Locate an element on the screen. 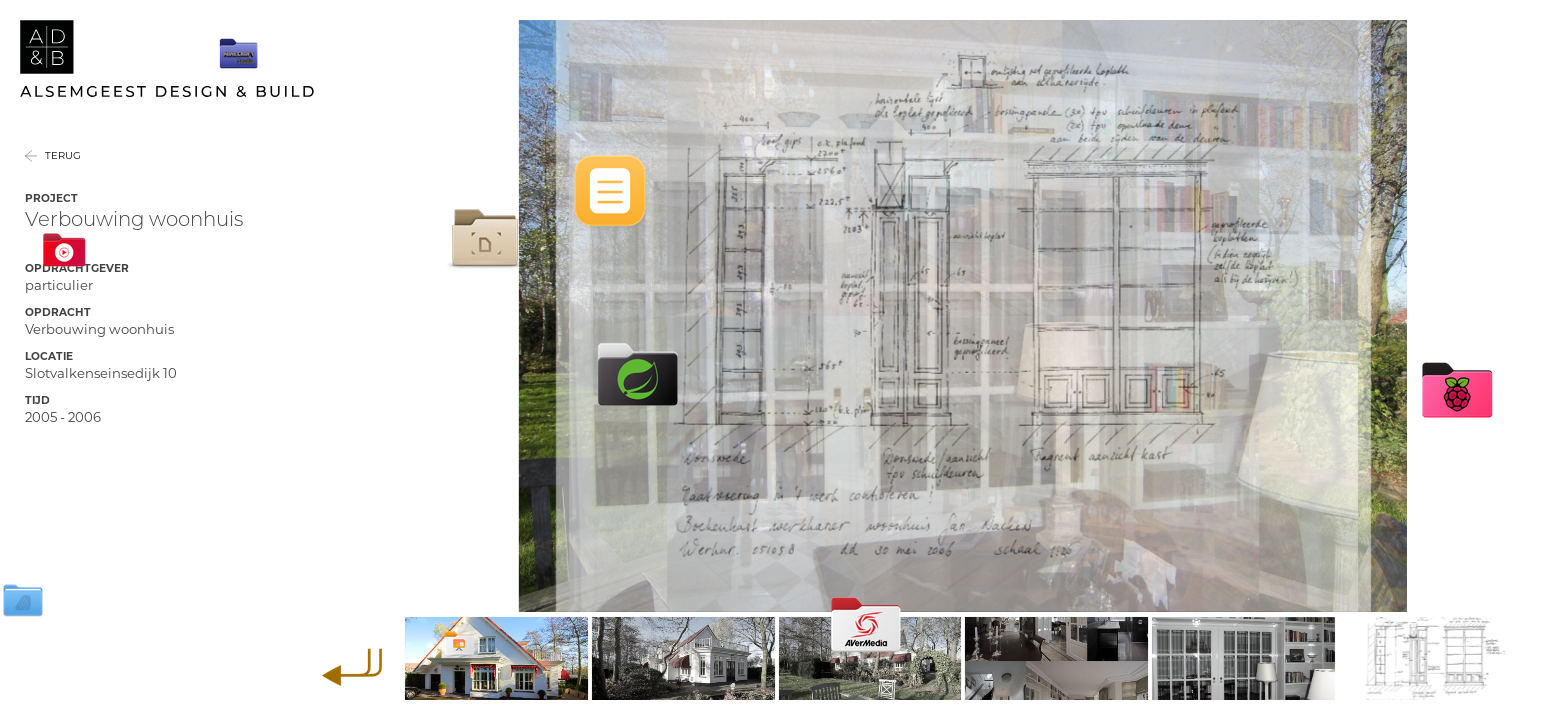 The image size is (1553, 720). reply to all recipients of an email is located at coordinates (351, 667).